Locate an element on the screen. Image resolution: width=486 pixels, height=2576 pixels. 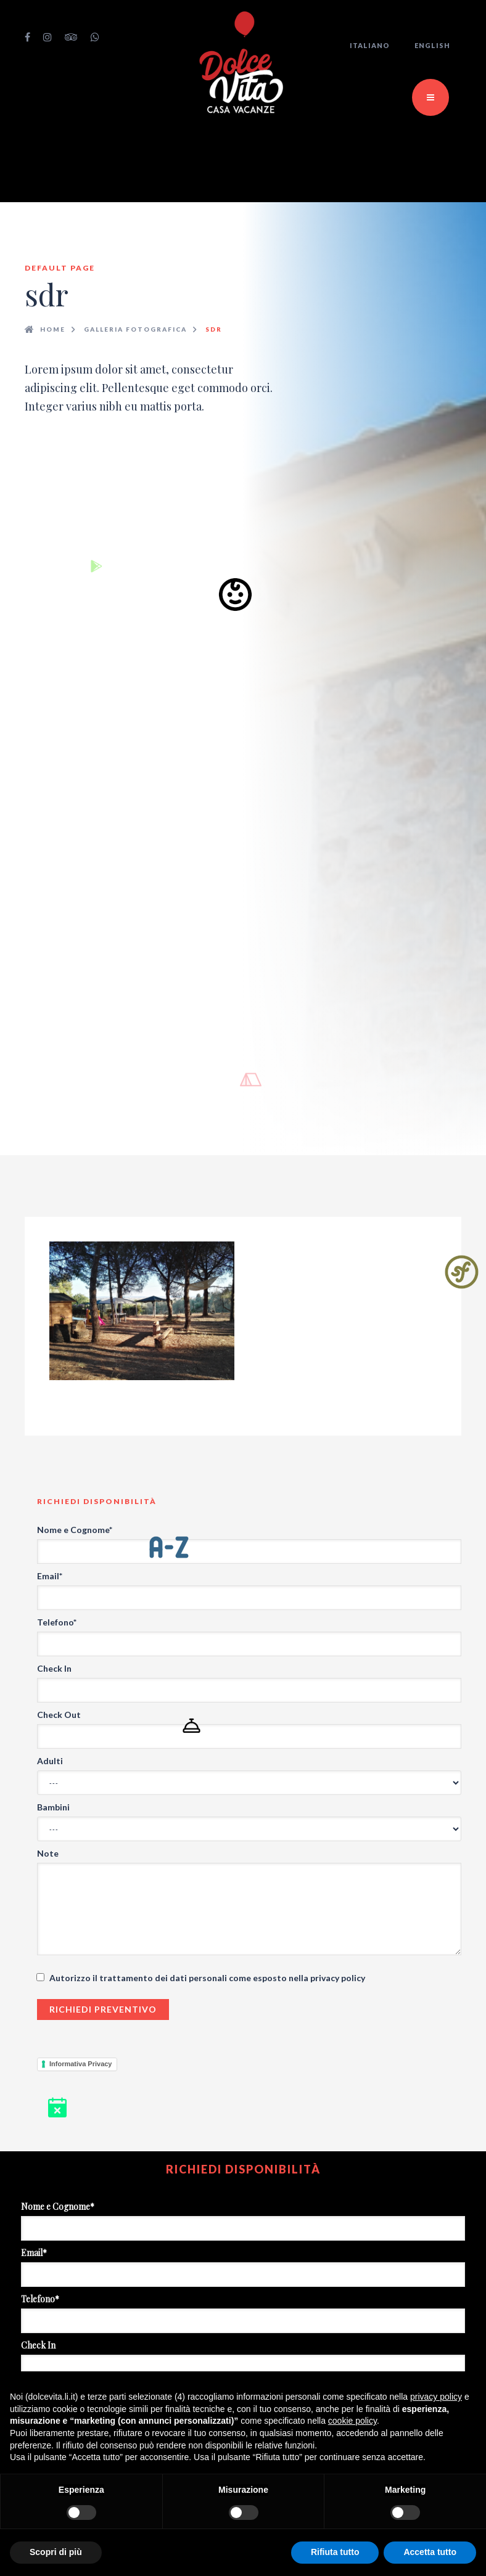
cancel or delete a scheduled event is located at coordinates (57, 2108).